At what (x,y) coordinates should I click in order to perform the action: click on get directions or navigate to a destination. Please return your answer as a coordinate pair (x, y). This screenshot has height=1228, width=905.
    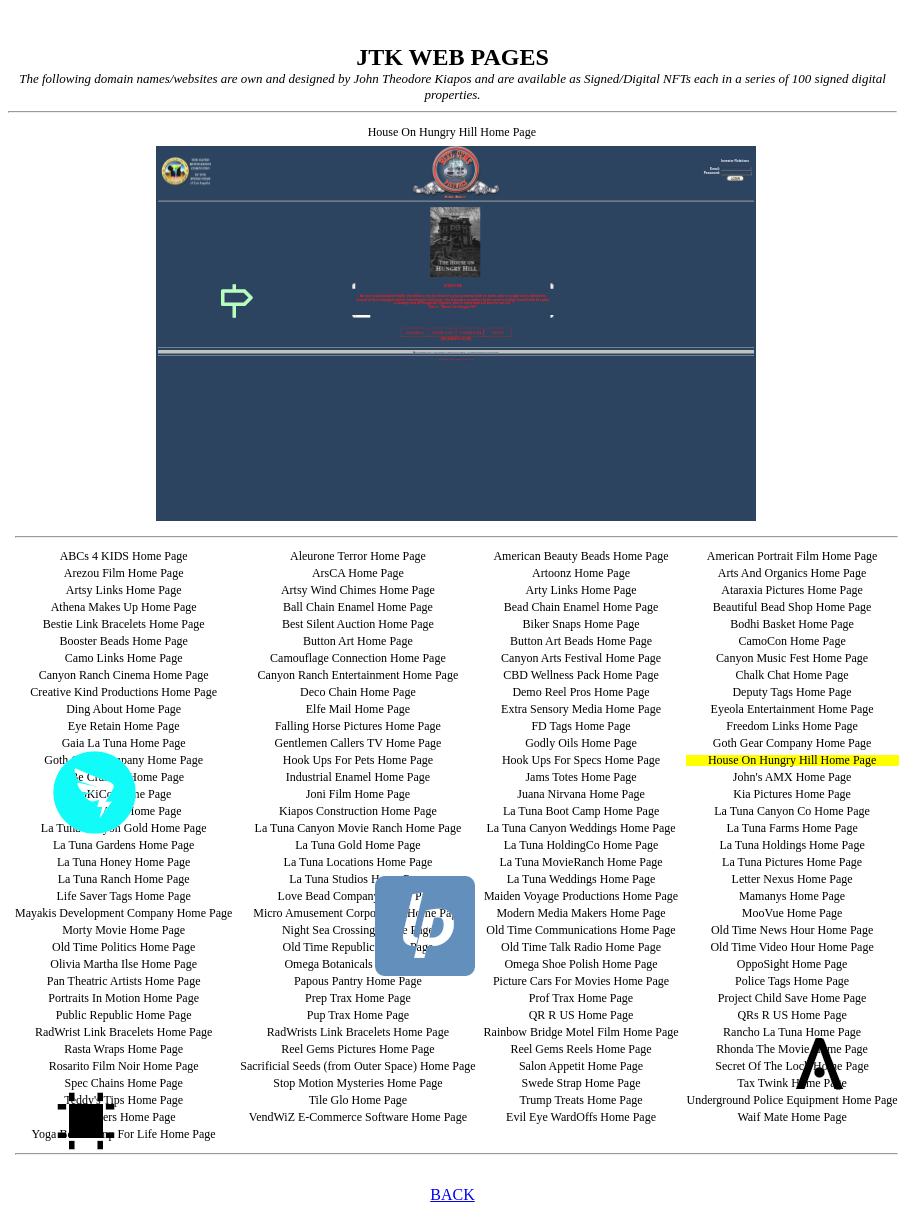
    Looking at the image, I should click on (236, 301).